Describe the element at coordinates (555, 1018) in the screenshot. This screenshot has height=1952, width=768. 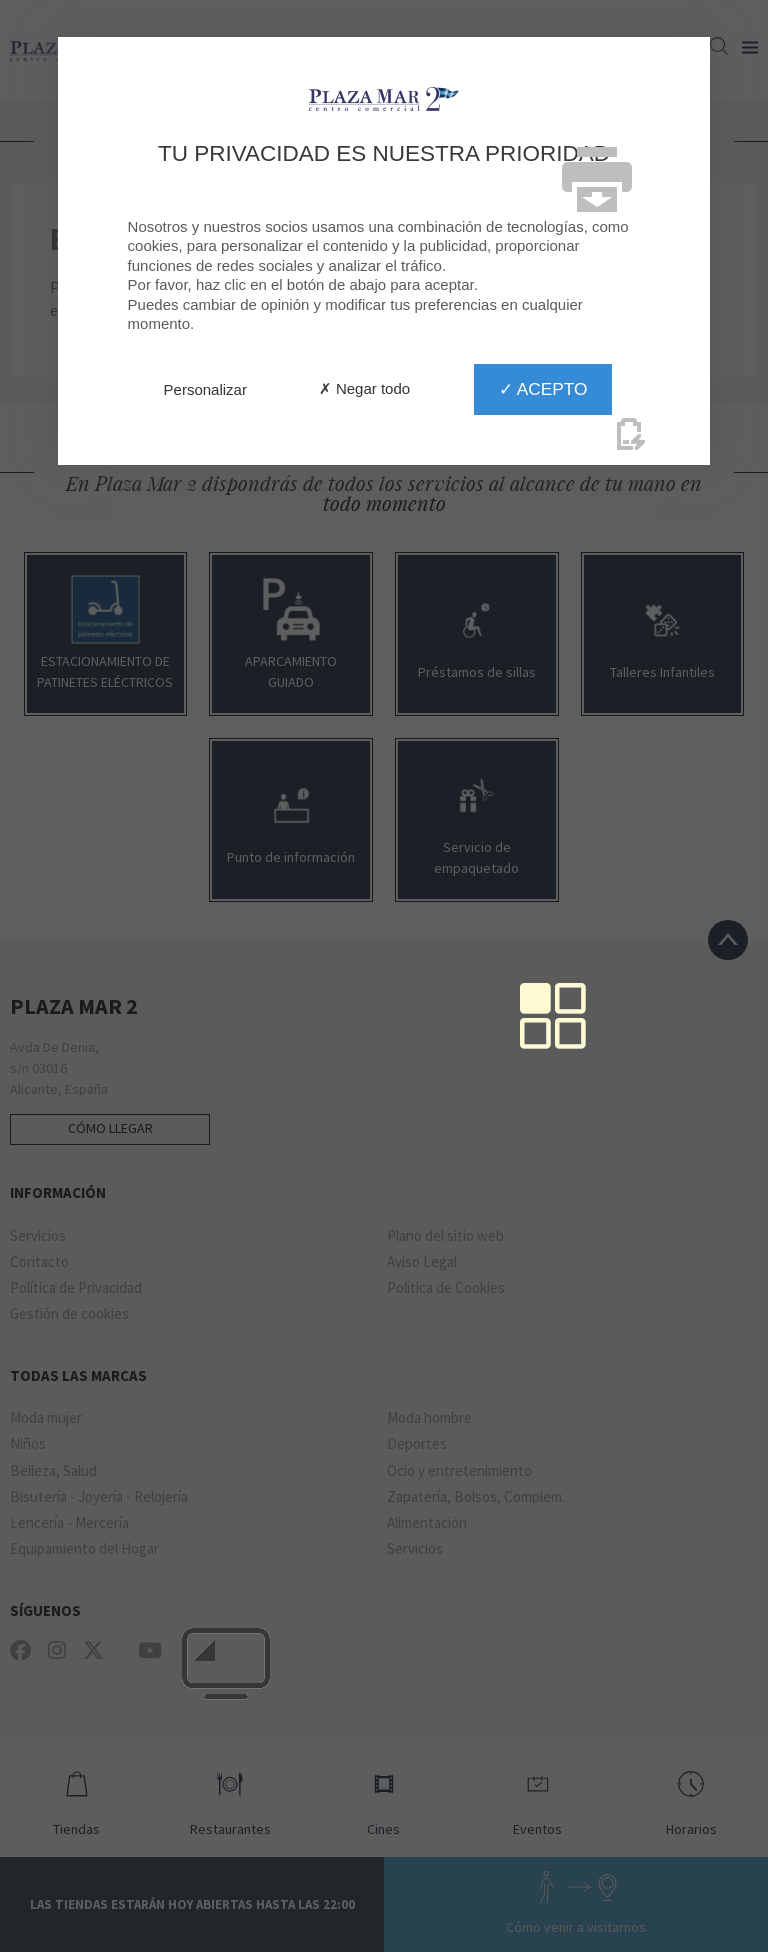
I see `access application preferences or settings` at that location.